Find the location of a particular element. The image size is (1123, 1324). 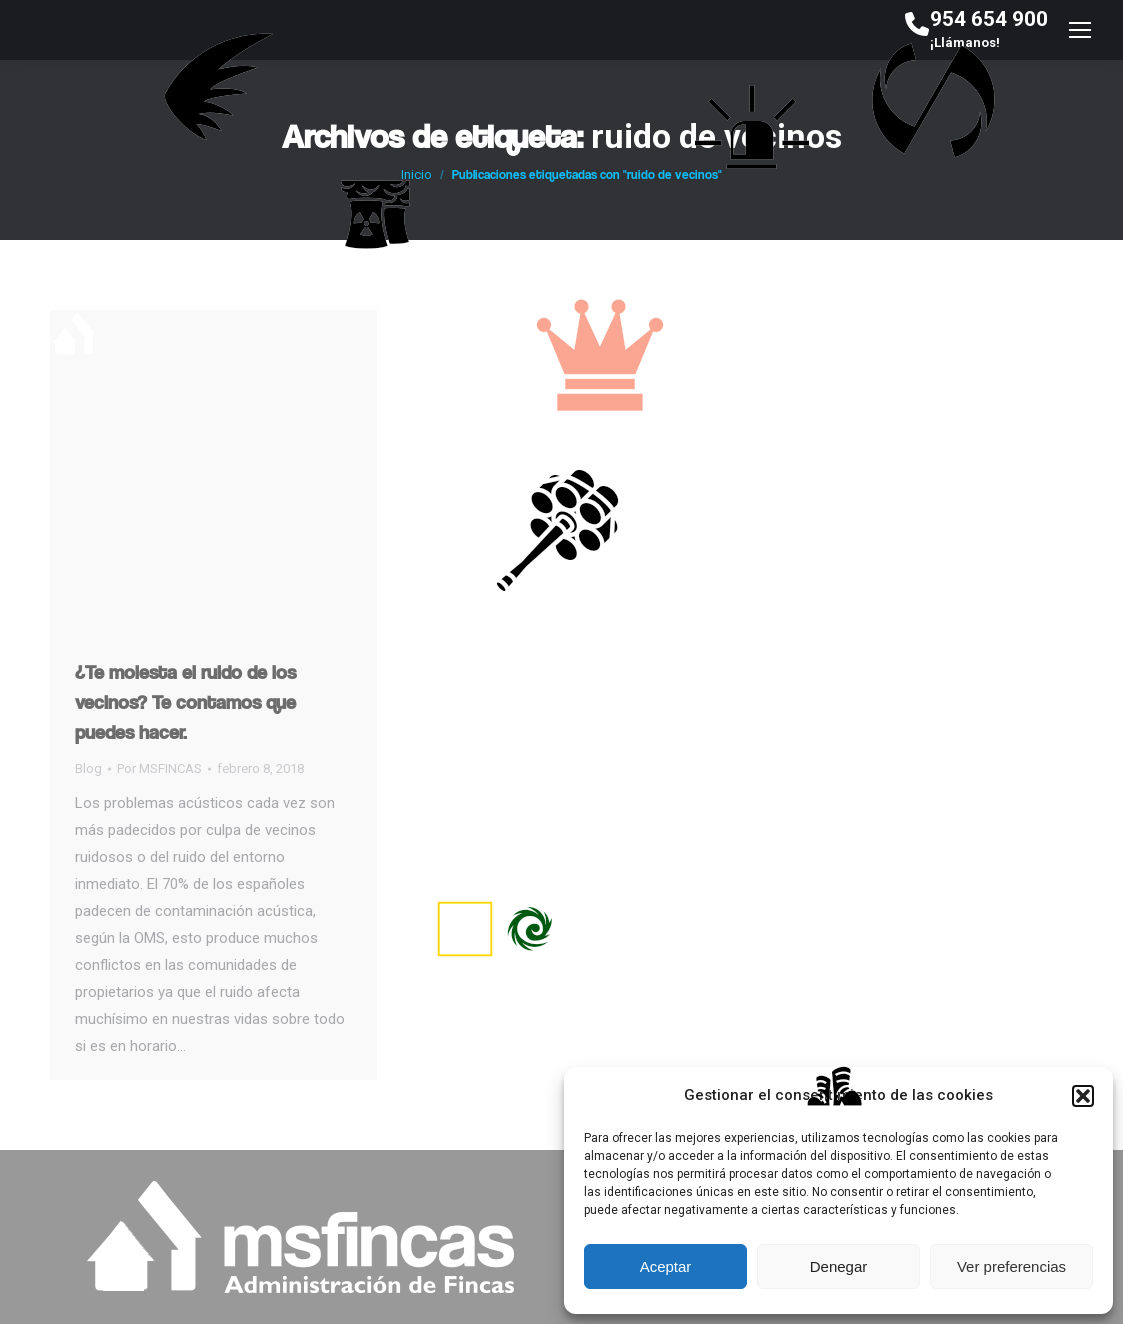

nuclear power plant facility icon is located at coordinates (375, 214).